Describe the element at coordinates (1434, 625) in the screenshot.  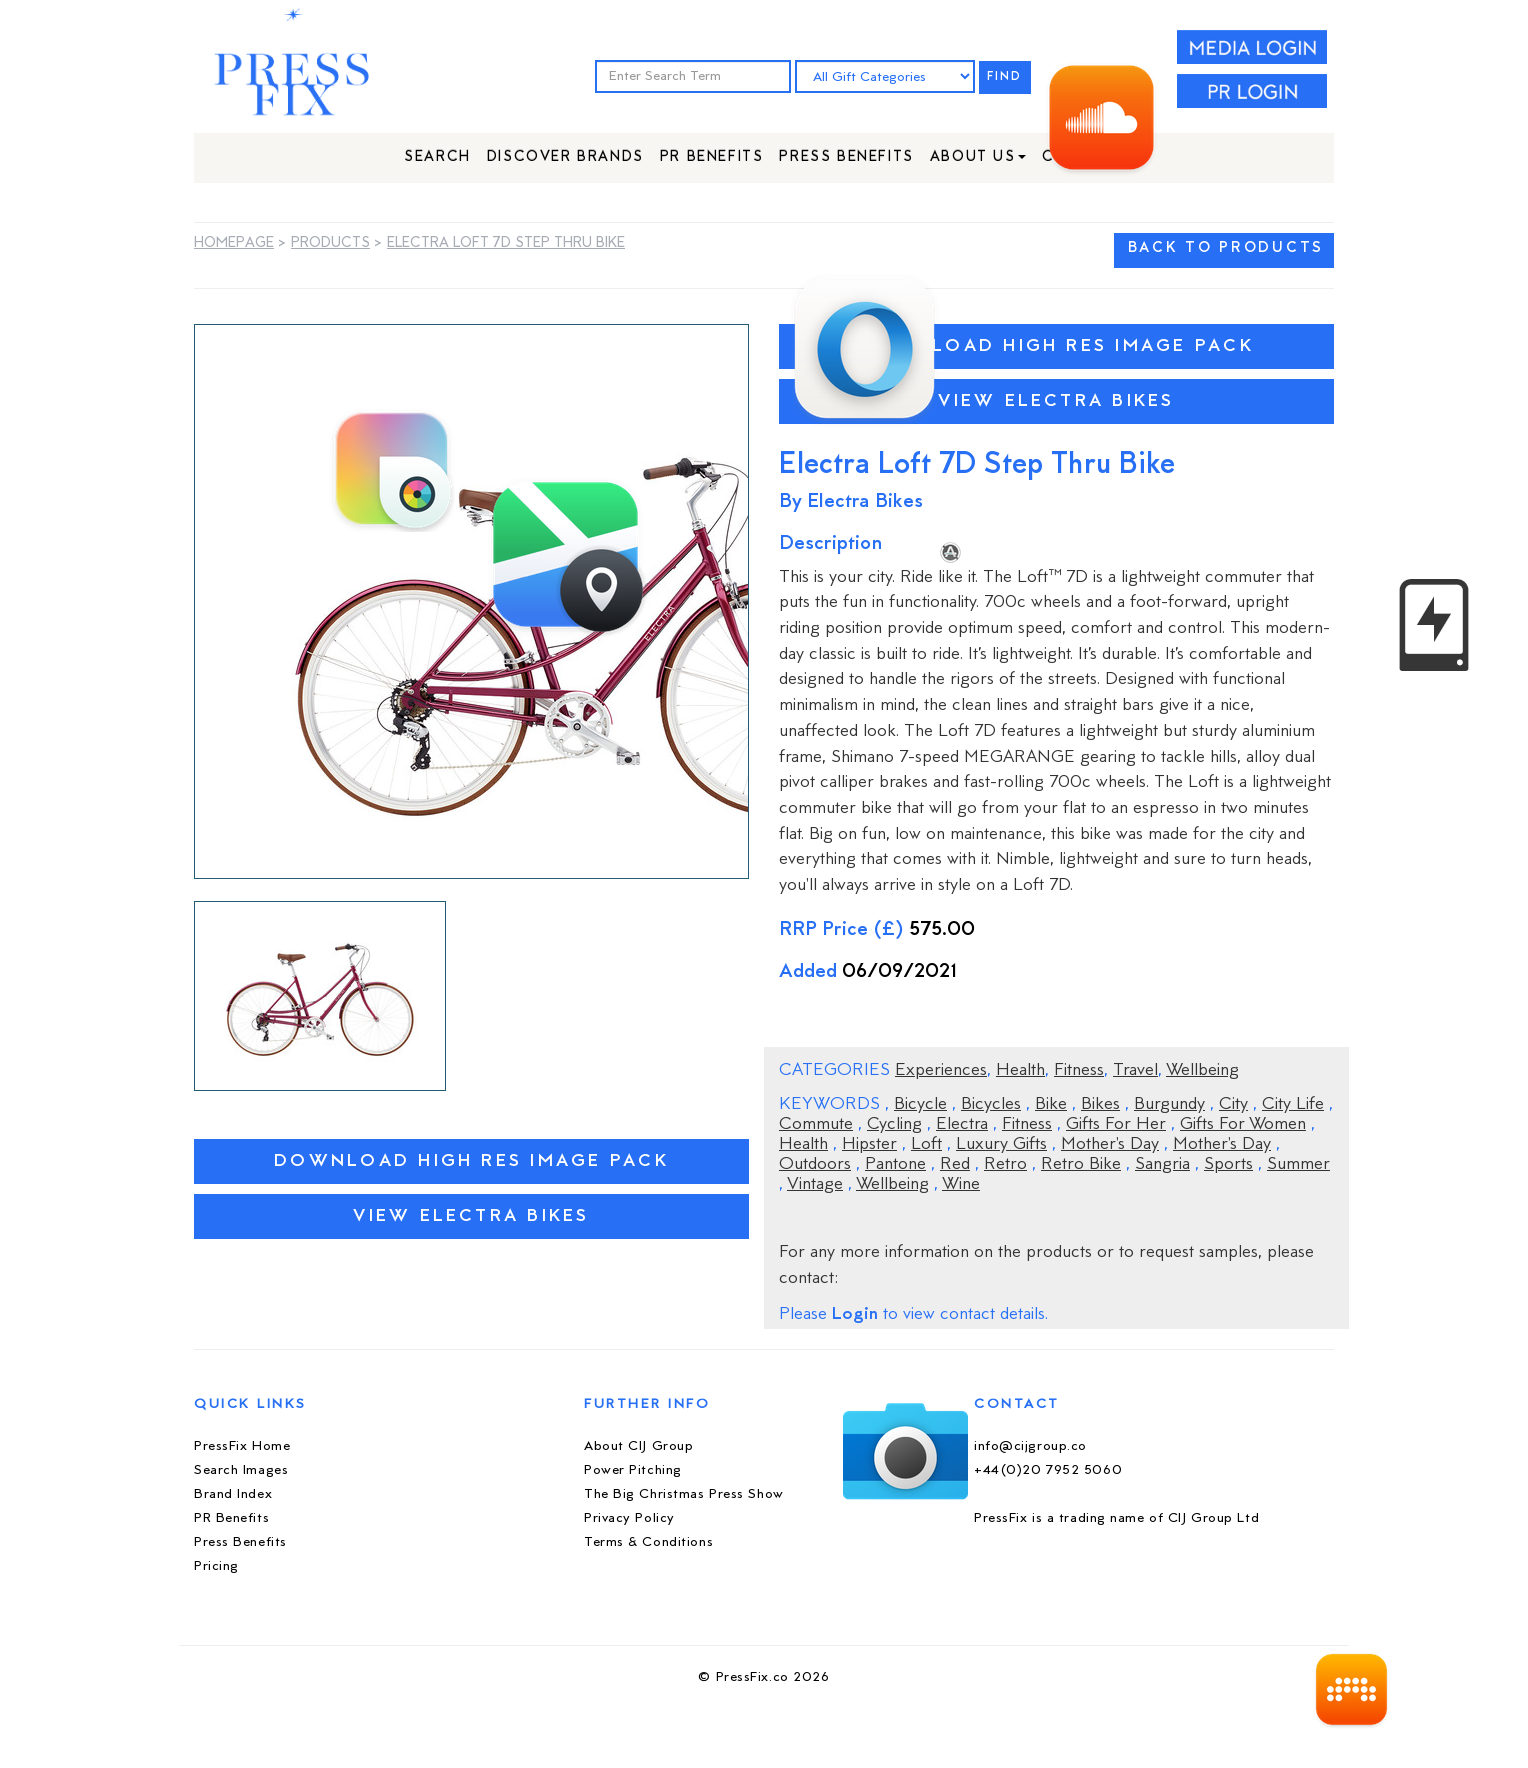
I see `indicates uninterruptible power supply (UPS) device connected` at that location.